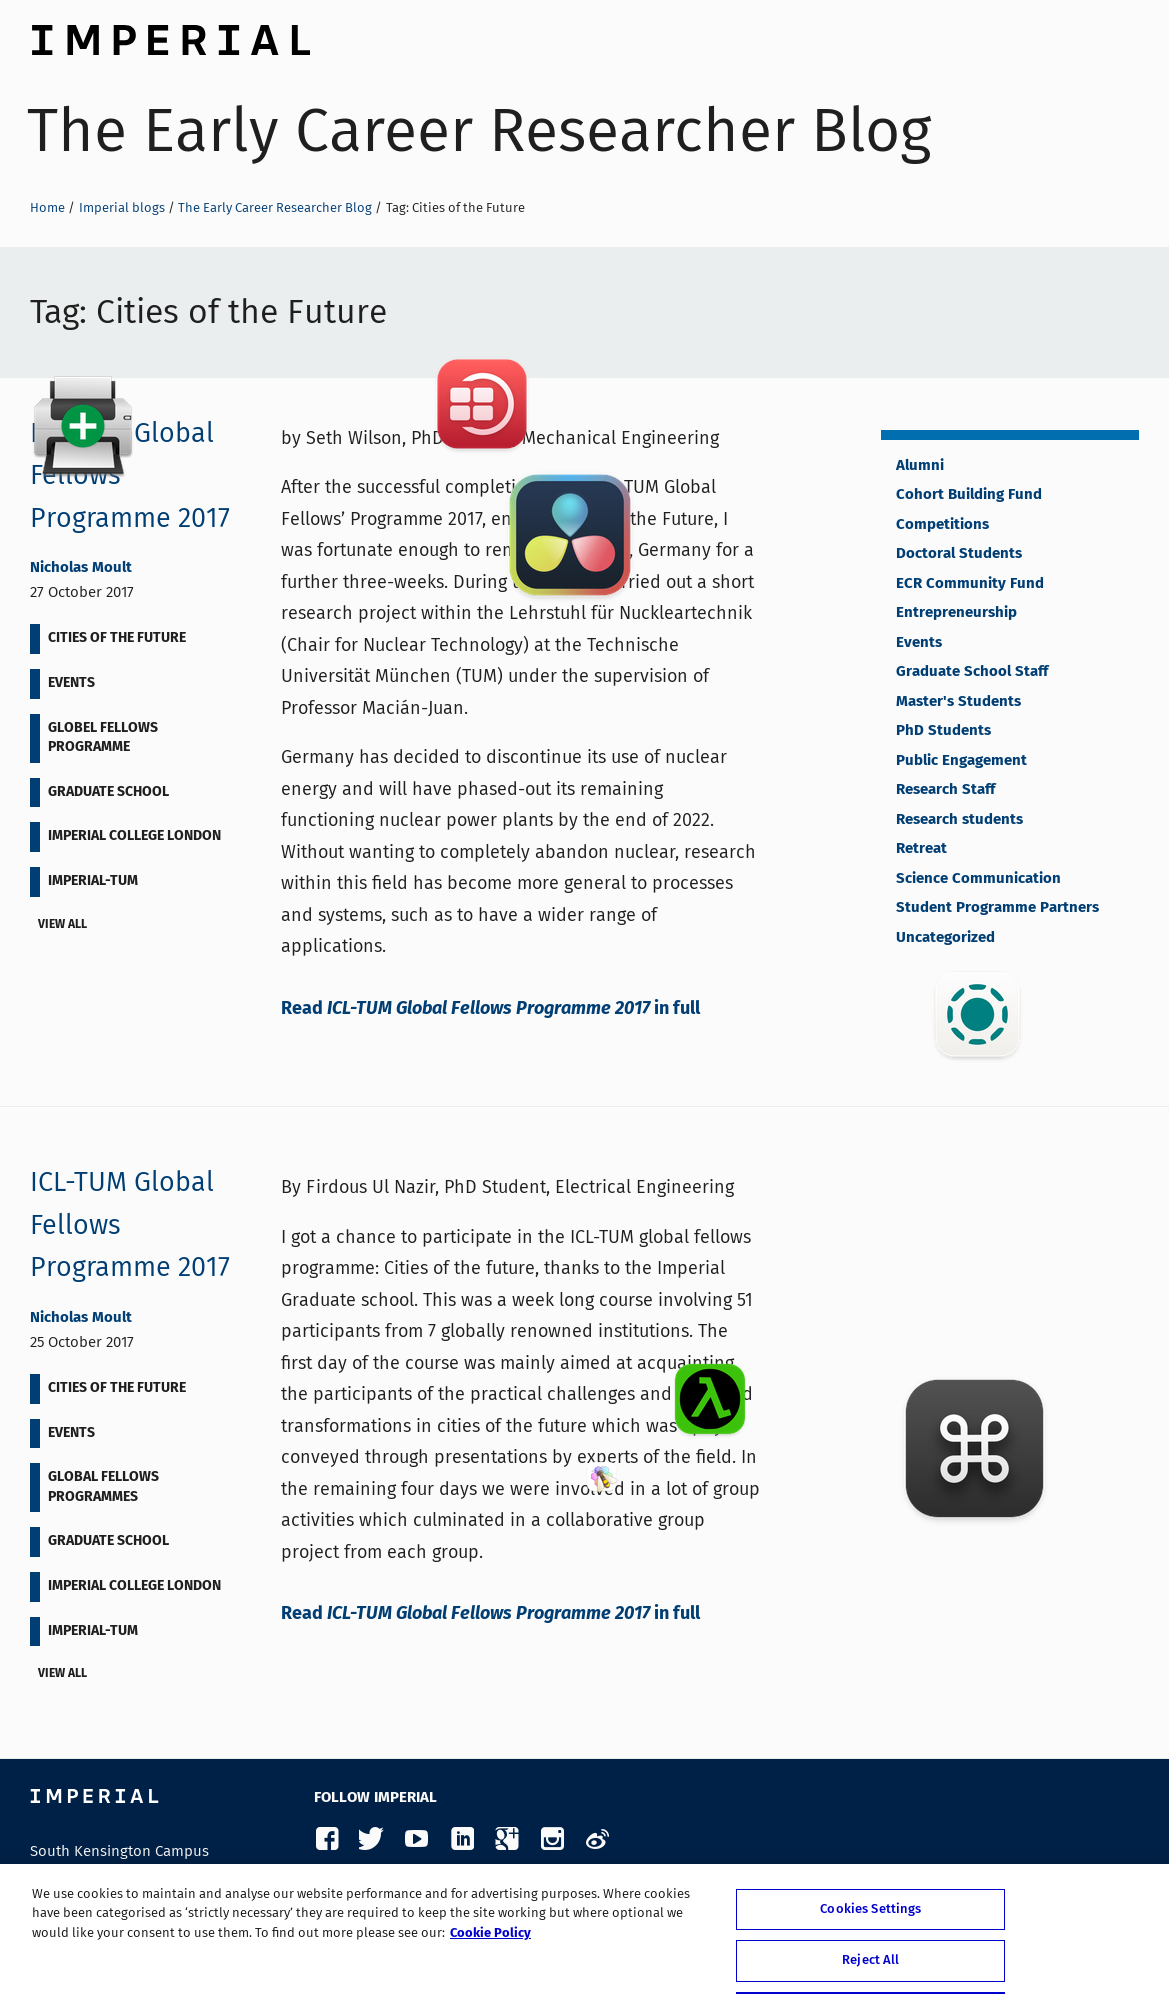 This screenshot has width=1169, height=1994. I want to click on open DaVinci Resolve video editing application, so click(570, 535).